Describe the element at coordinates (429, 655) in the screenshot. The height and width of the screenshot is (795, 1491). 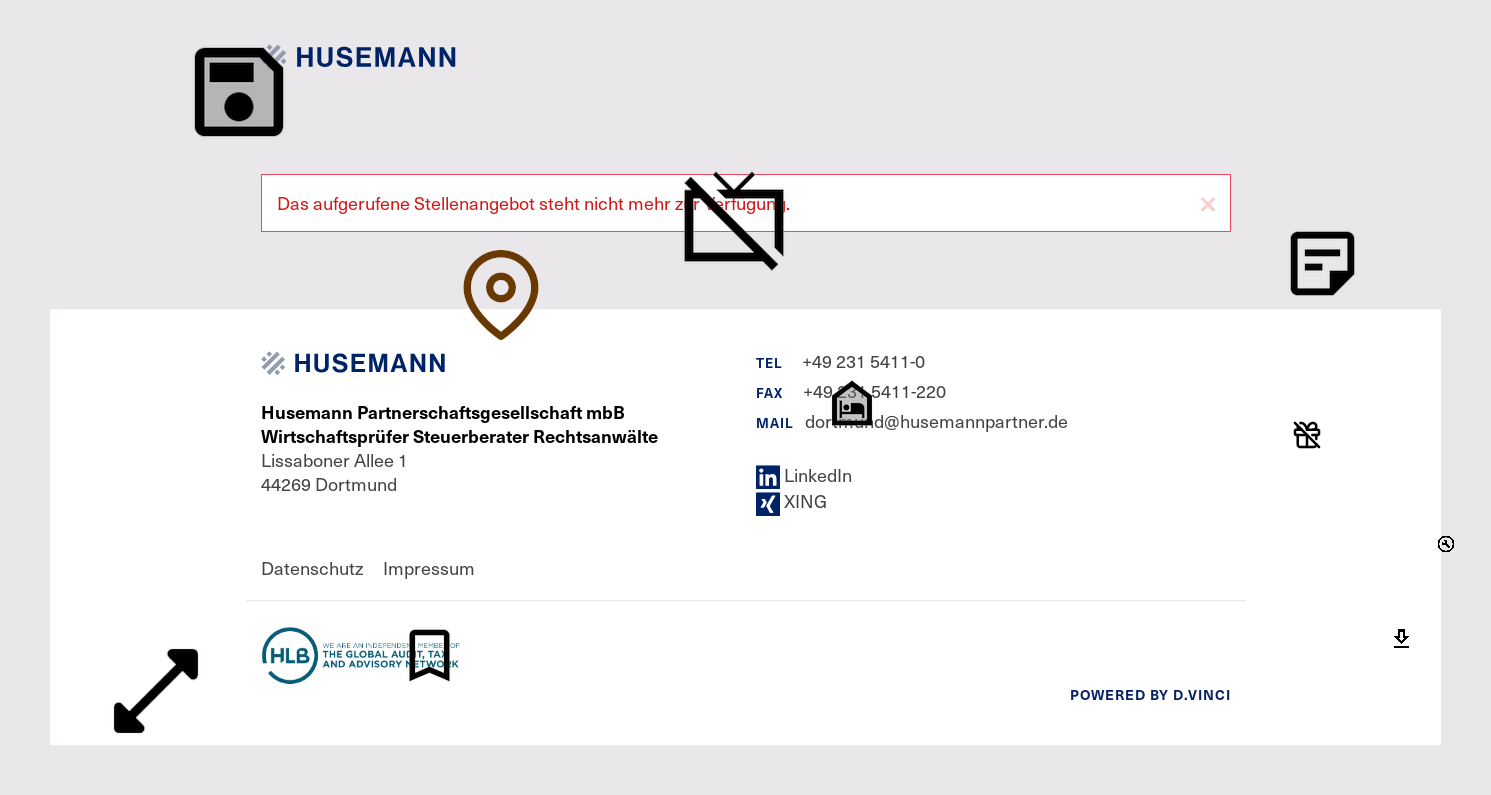
I see `save this item for later` at that location.